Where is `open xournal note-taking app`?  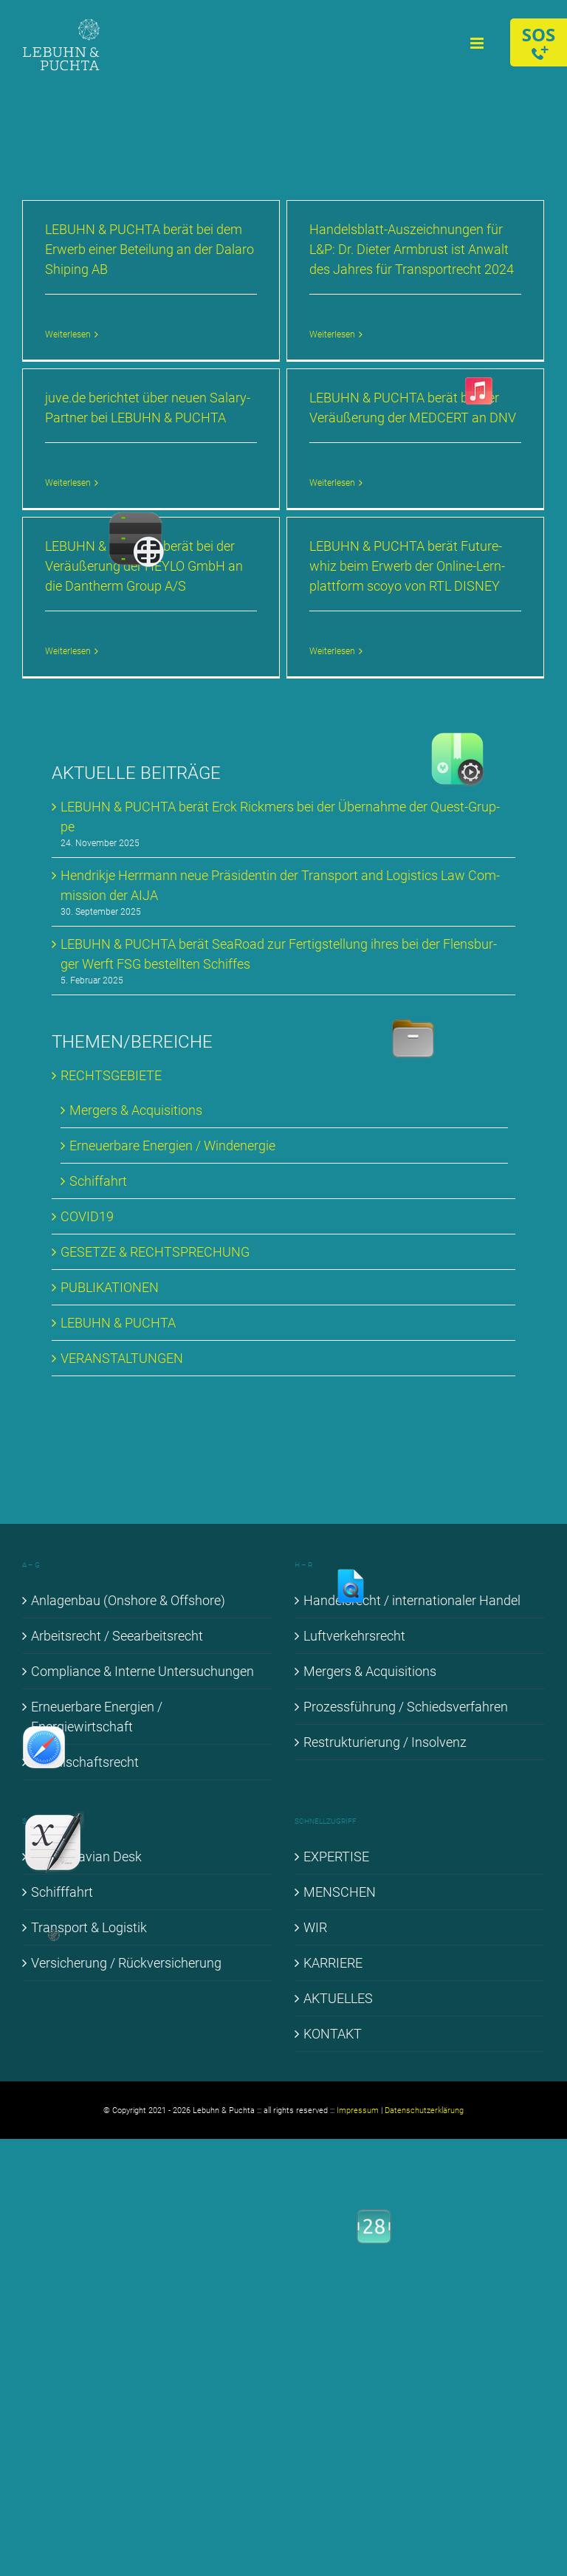
open xournal note-taking app is located at coordinates (52, 1842).